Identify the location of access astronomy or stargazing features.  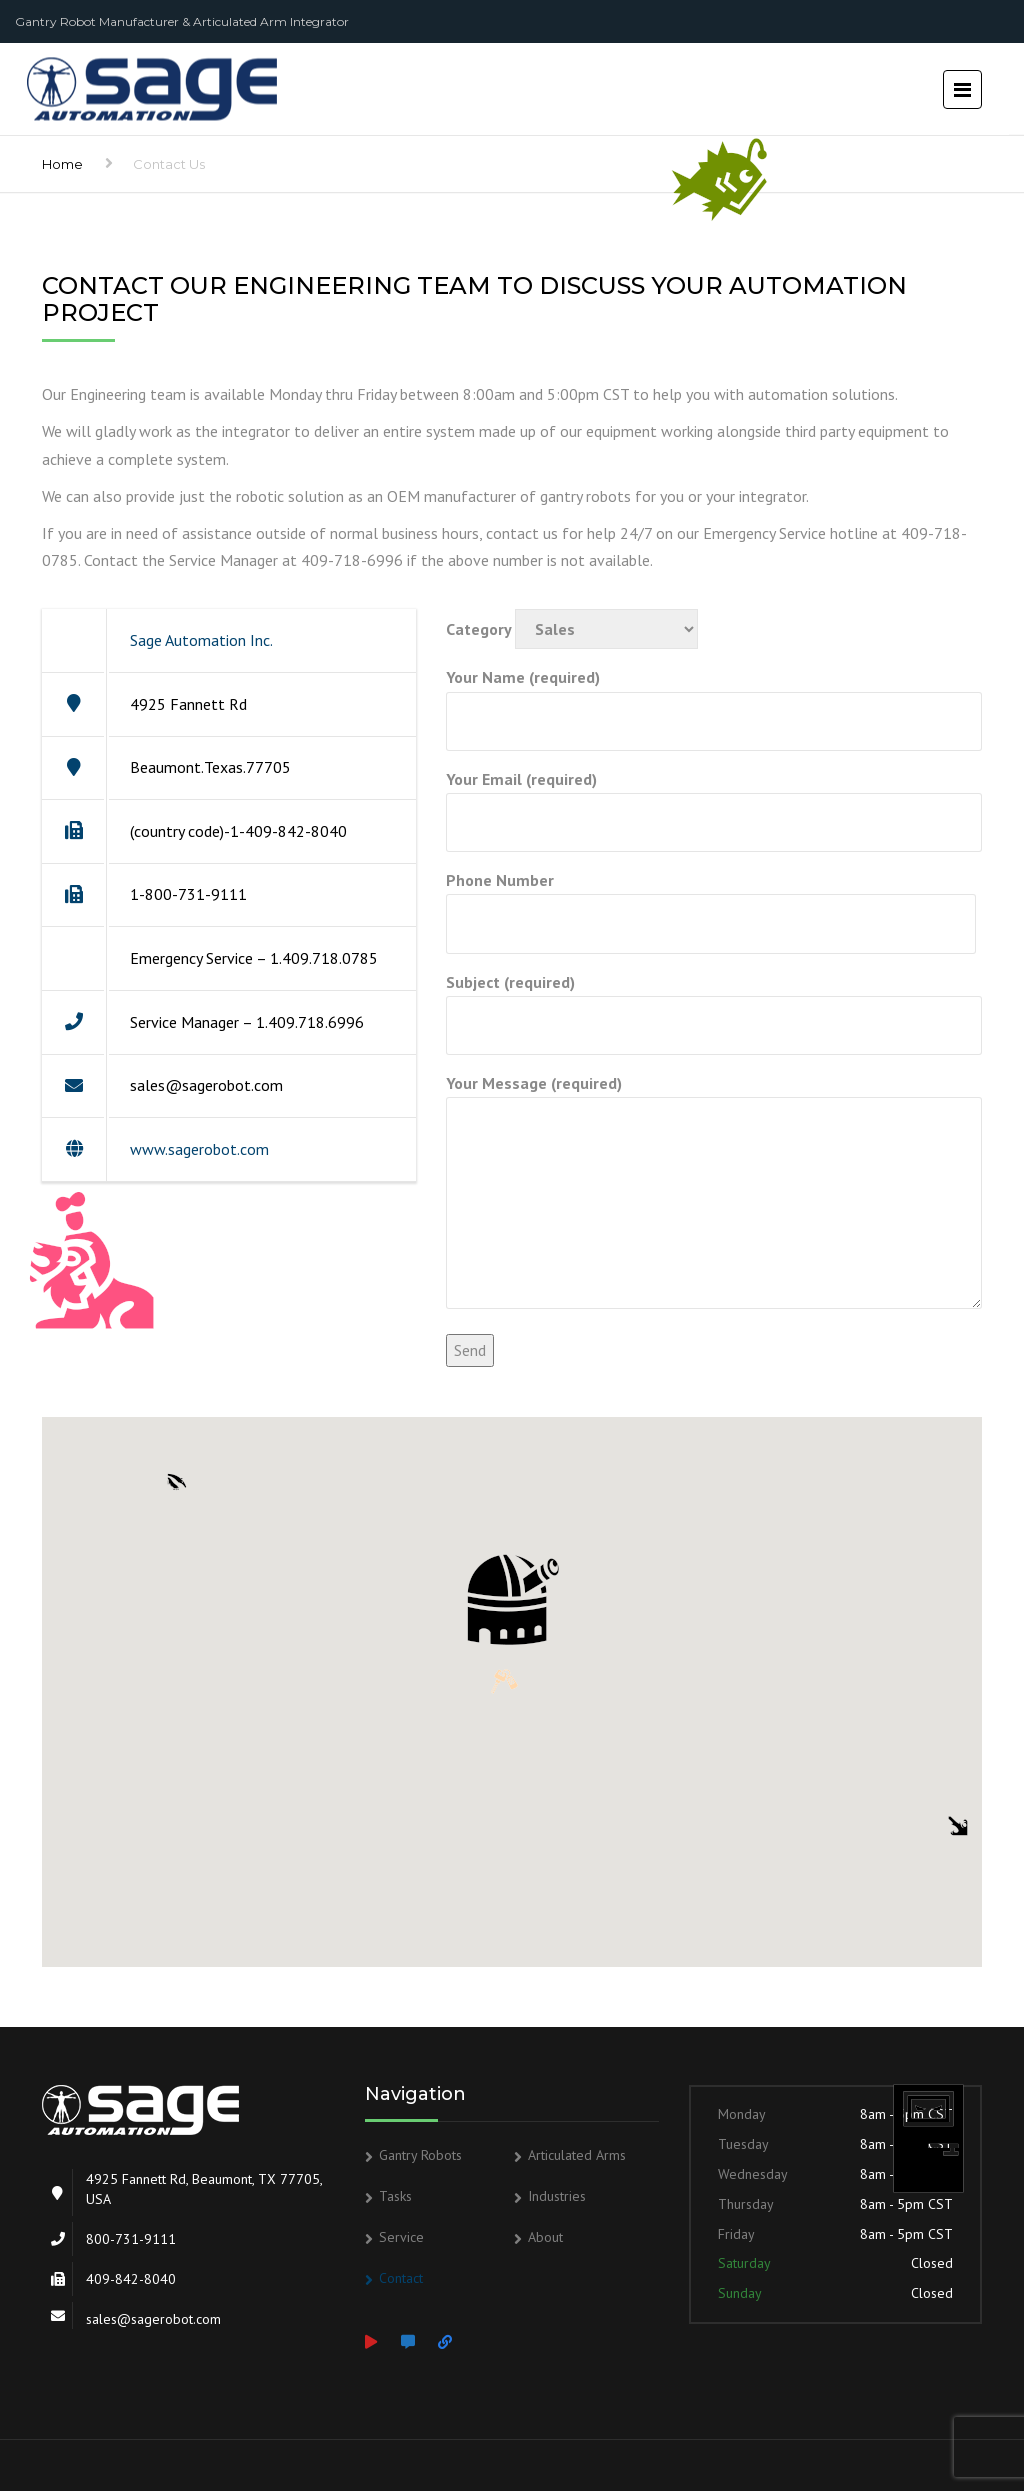
(514, 1594).